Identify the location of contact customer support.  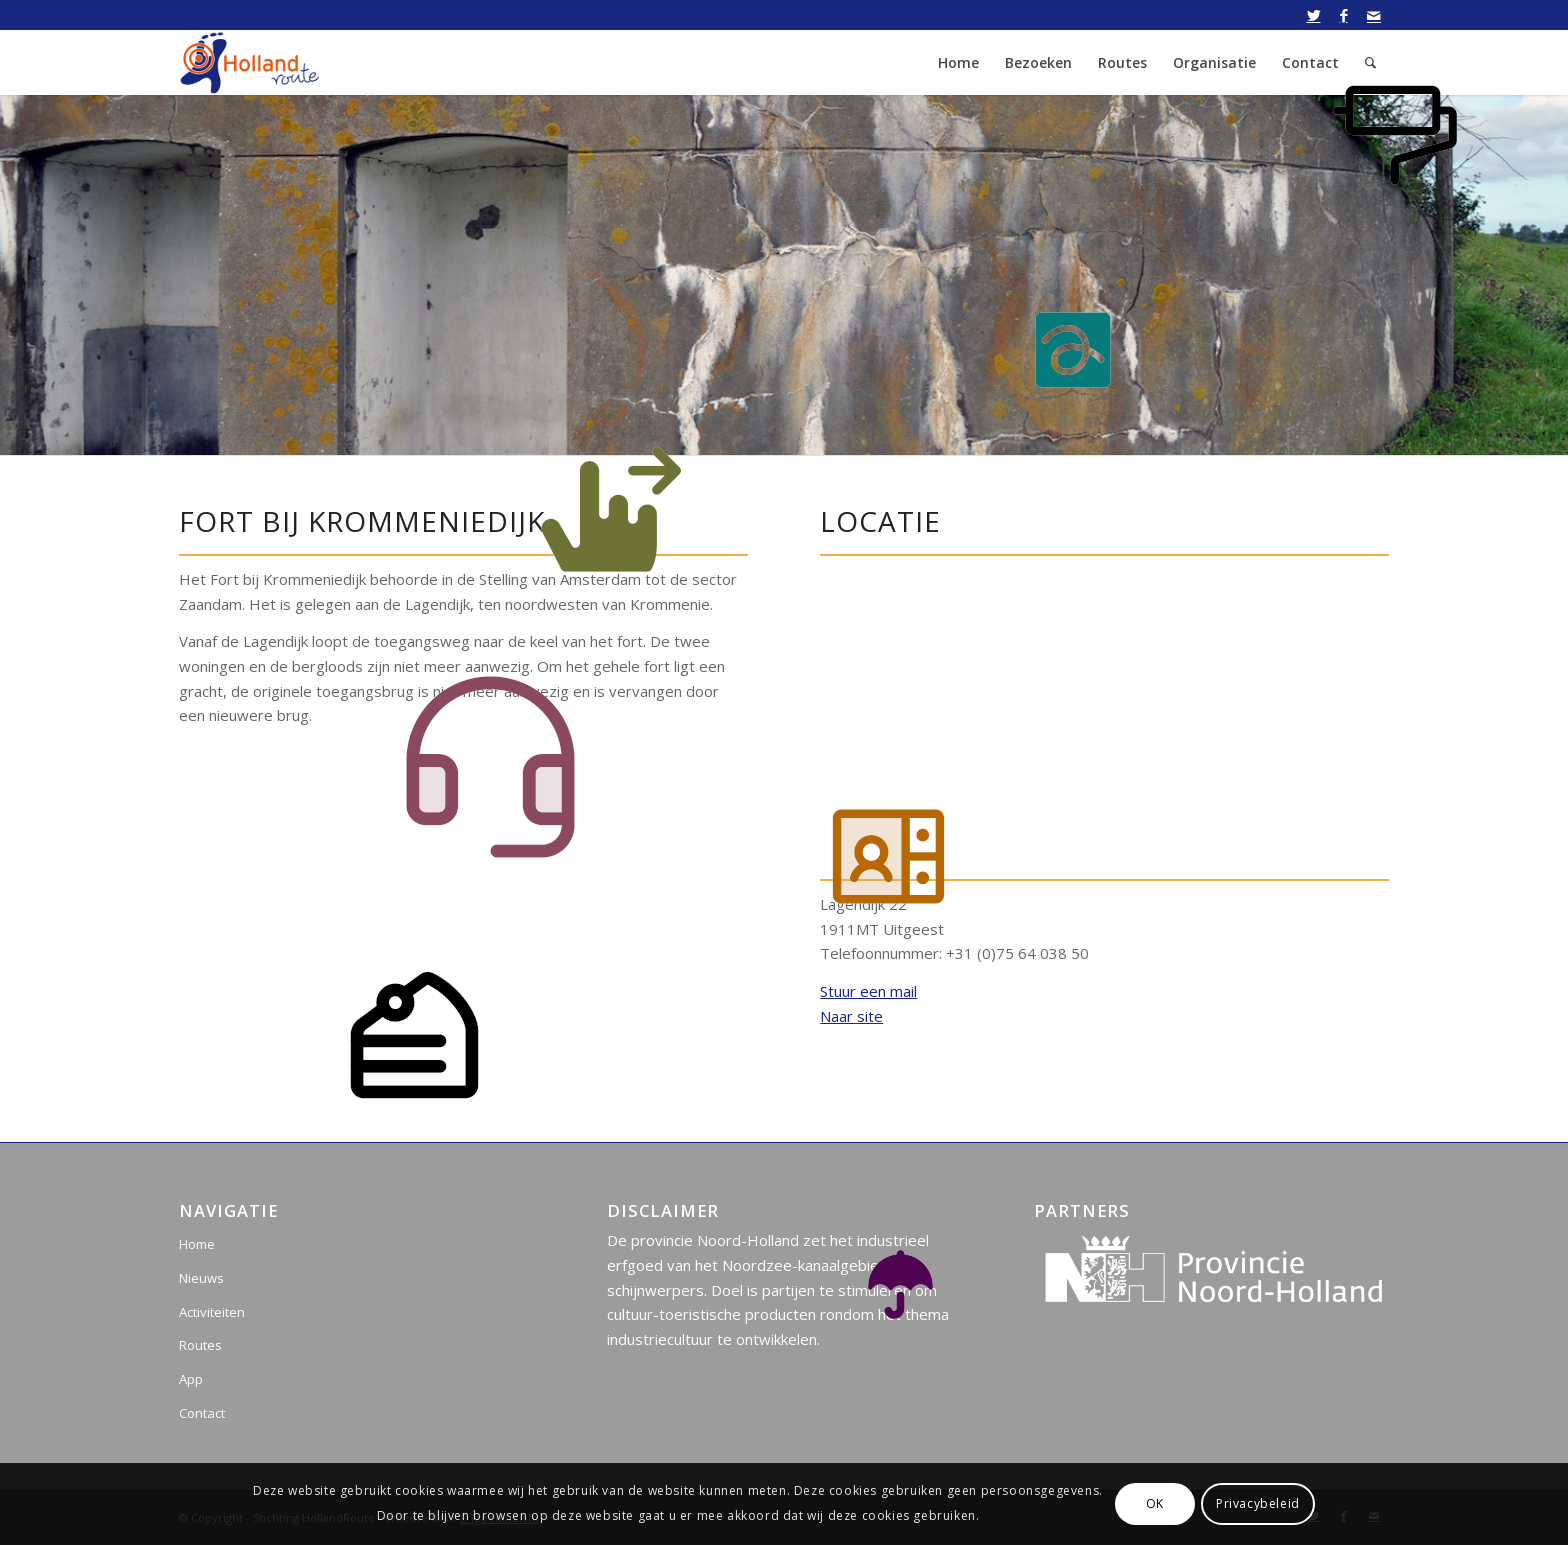
(490, 760).